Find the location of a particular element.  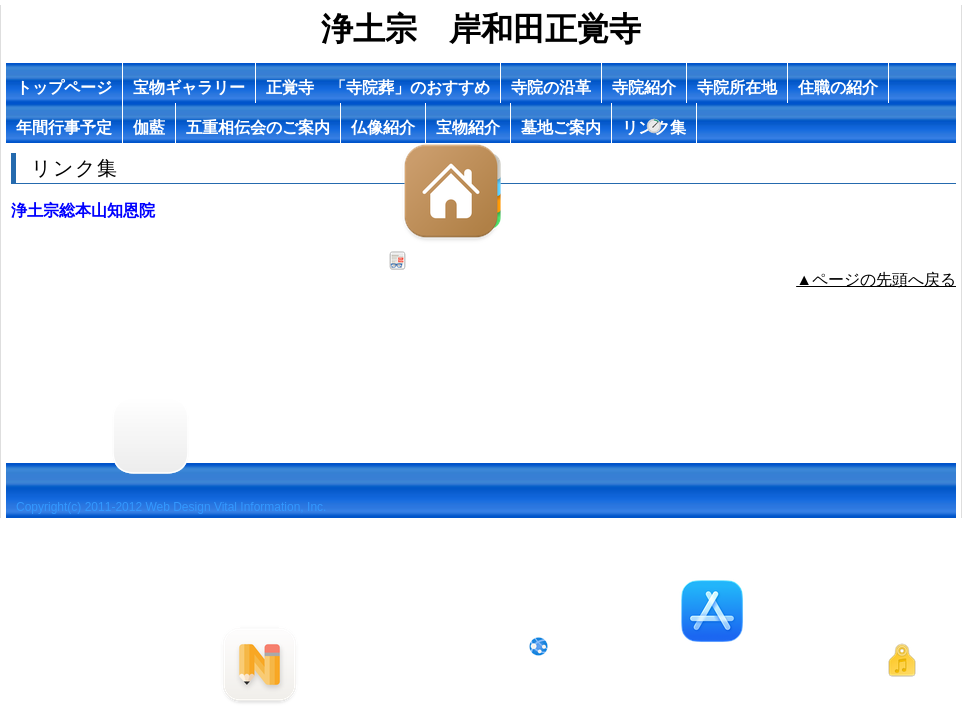

open evince document viewer is located at coordinates (397, 260).